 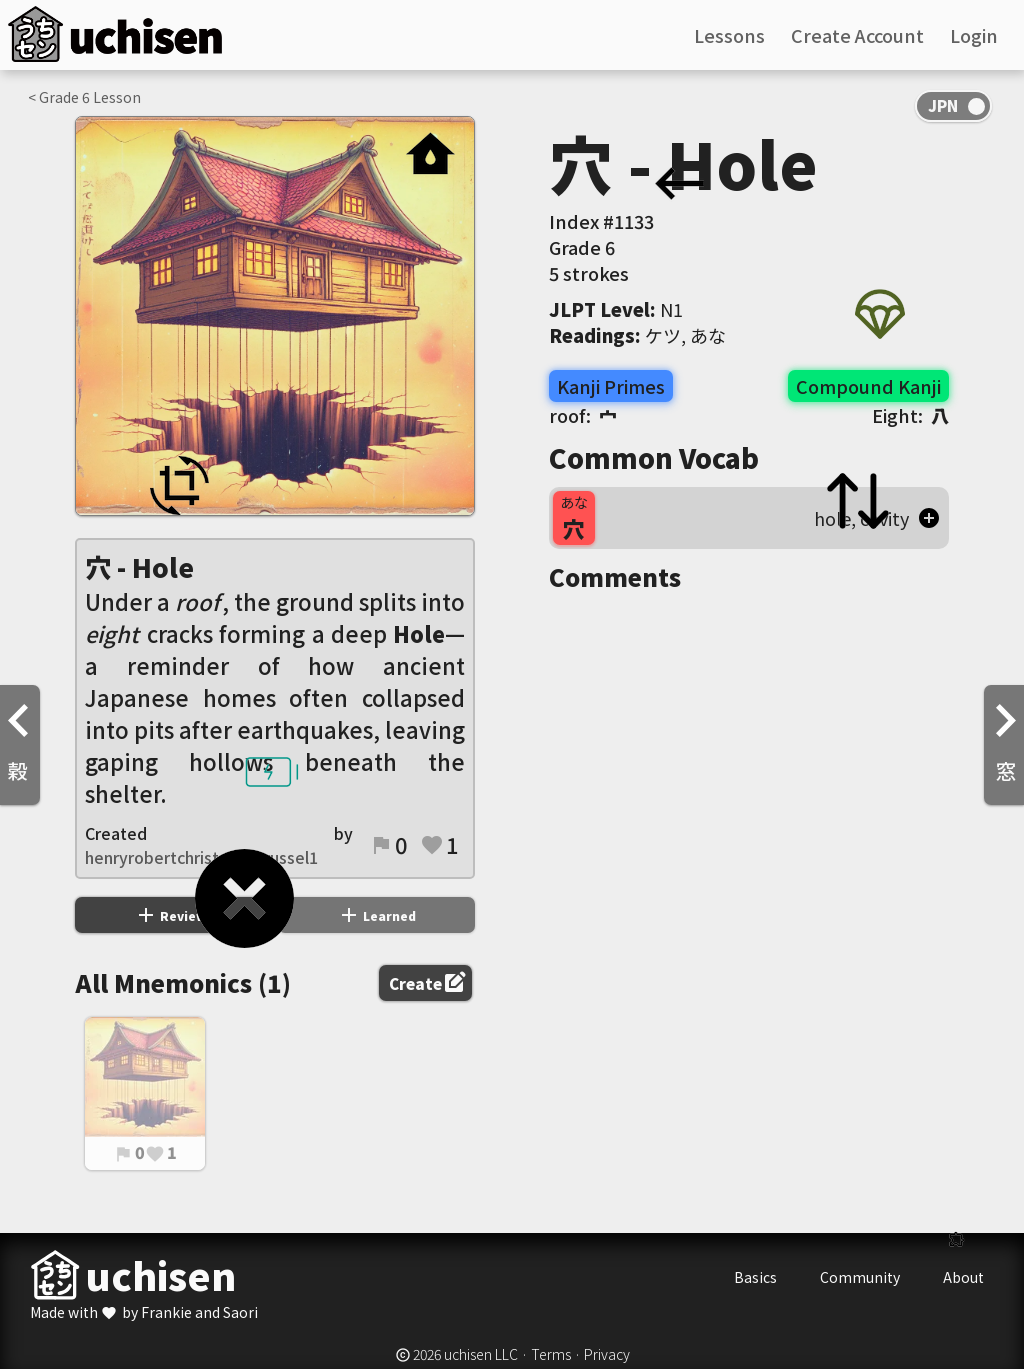 I want to click on indicates device is currently charging, so click(x=271, y=772).